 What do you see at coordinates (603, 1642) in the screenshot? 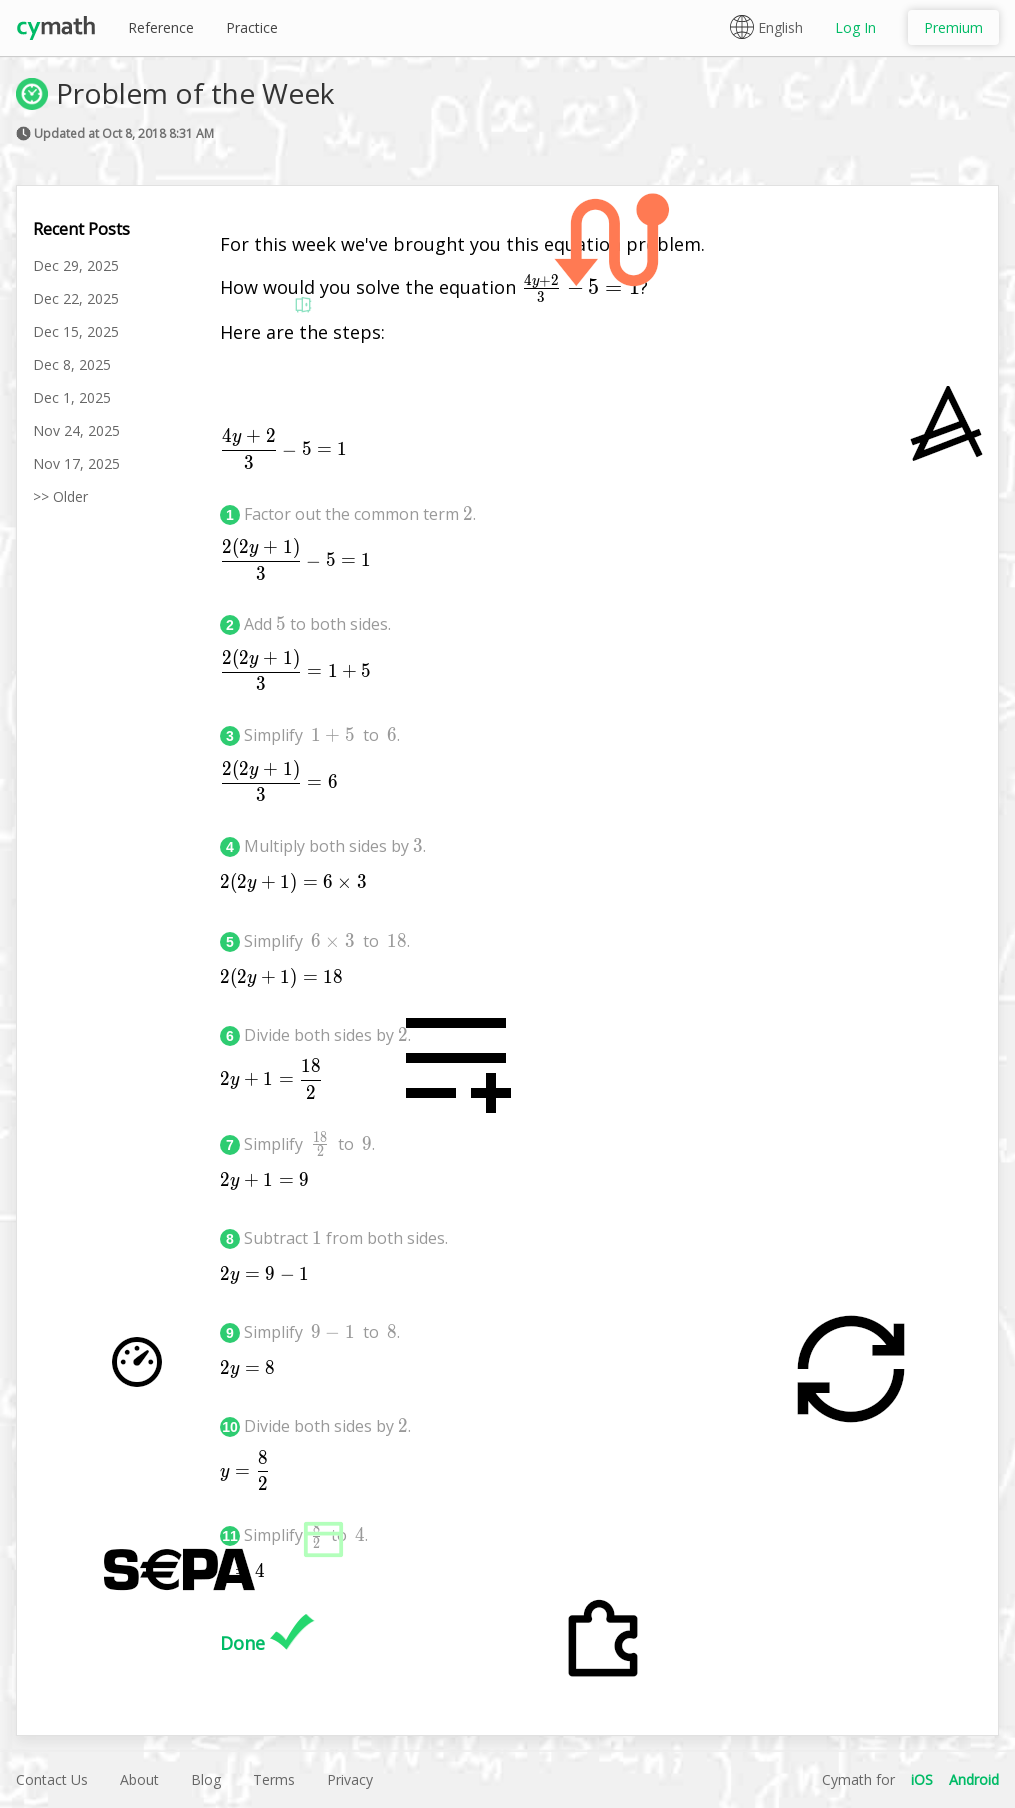
I see `access plugins or extensions` at bounding box center [603, 1642].